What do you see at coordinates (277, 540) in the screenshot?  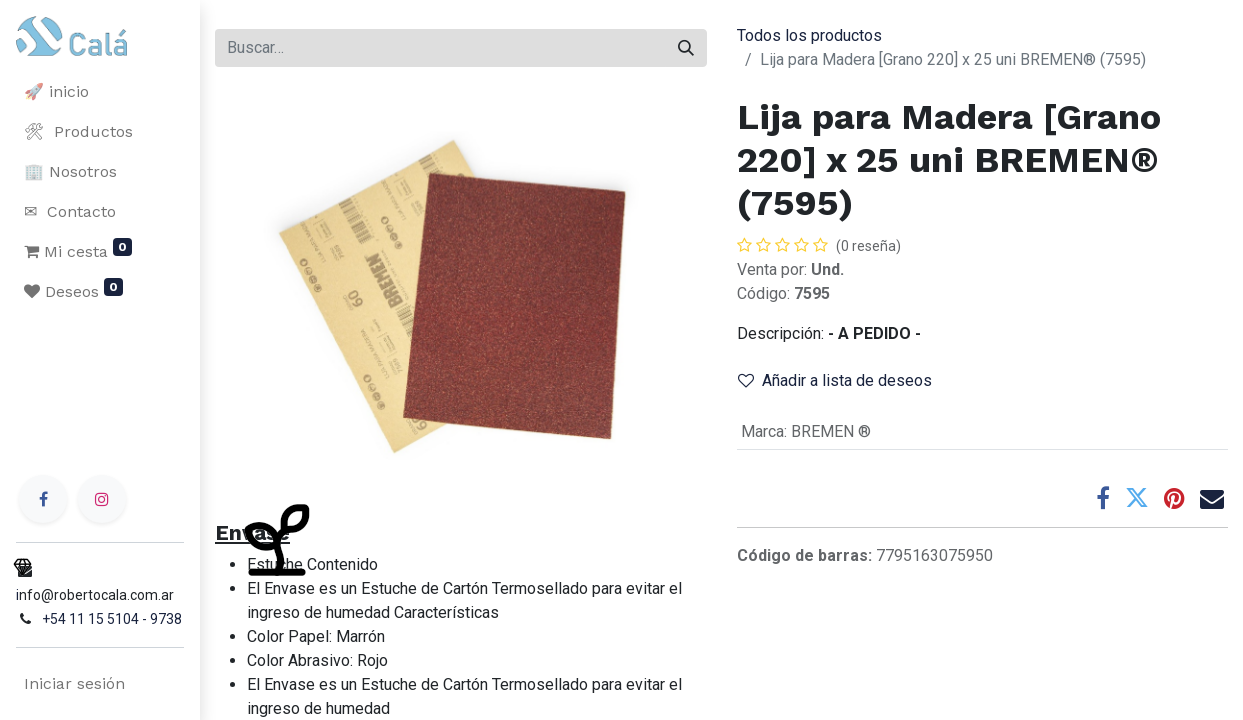 I see `indicates growth or progress` at bounding box center [277, 540].